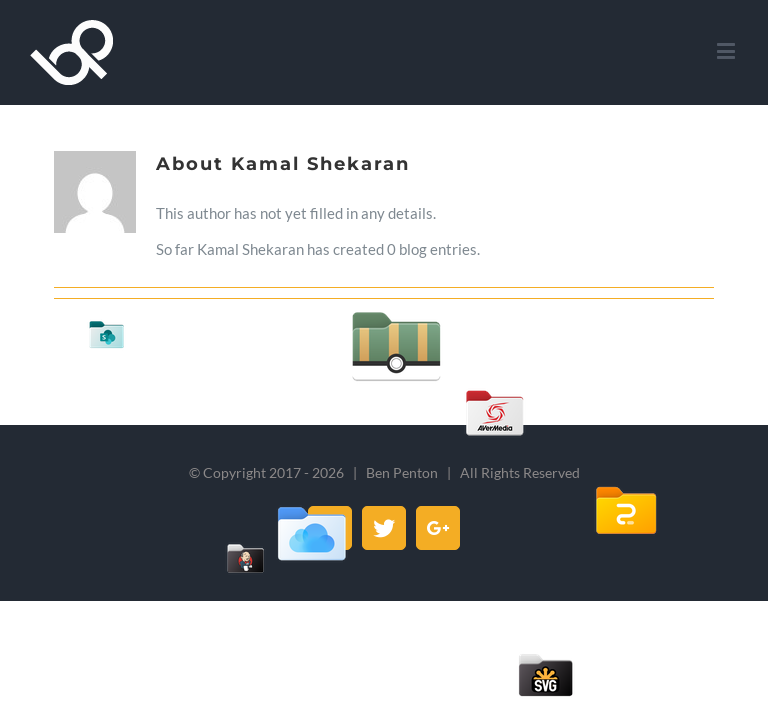  Describe the element at coordinates (396, 349) in the screenshot. I see `folder containing pokémon safari ball themed content` at that location.